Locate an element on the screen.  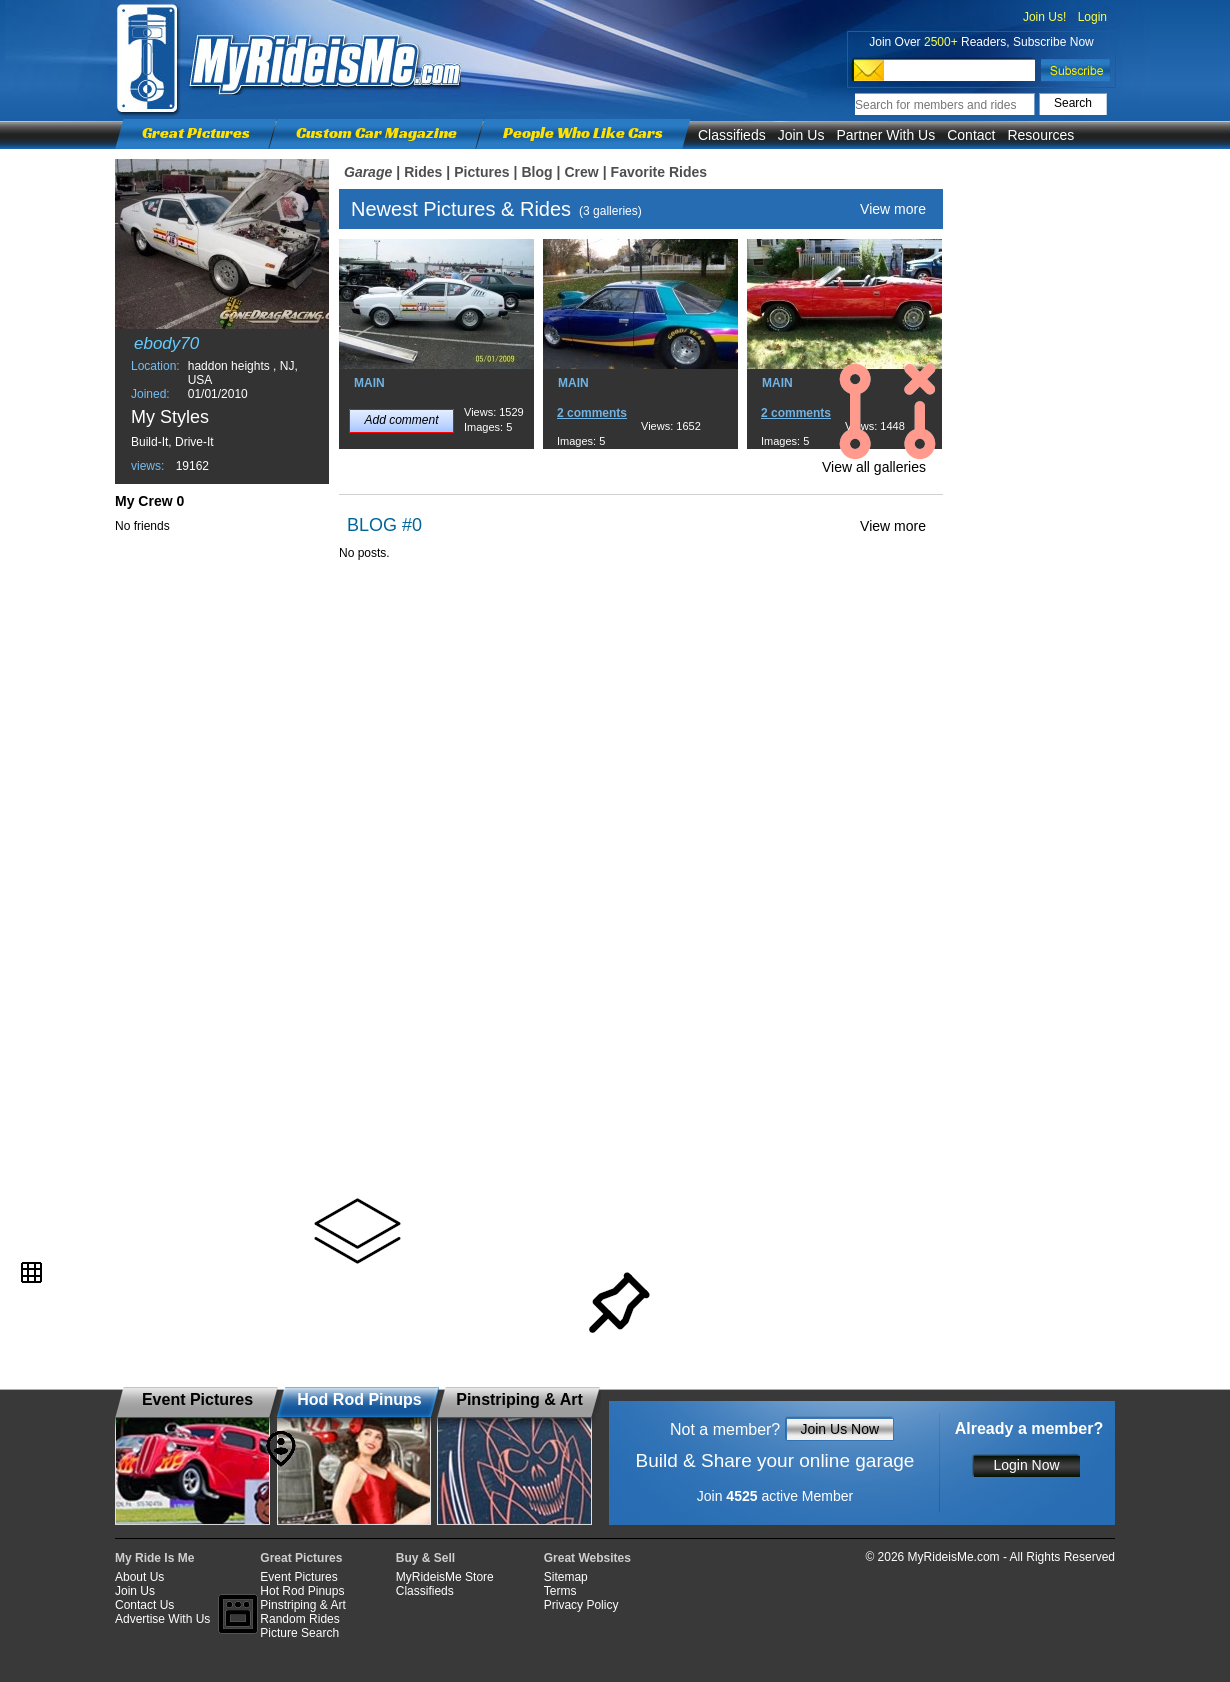
pin item to keep it visible is located at coordinates (618, 1303).